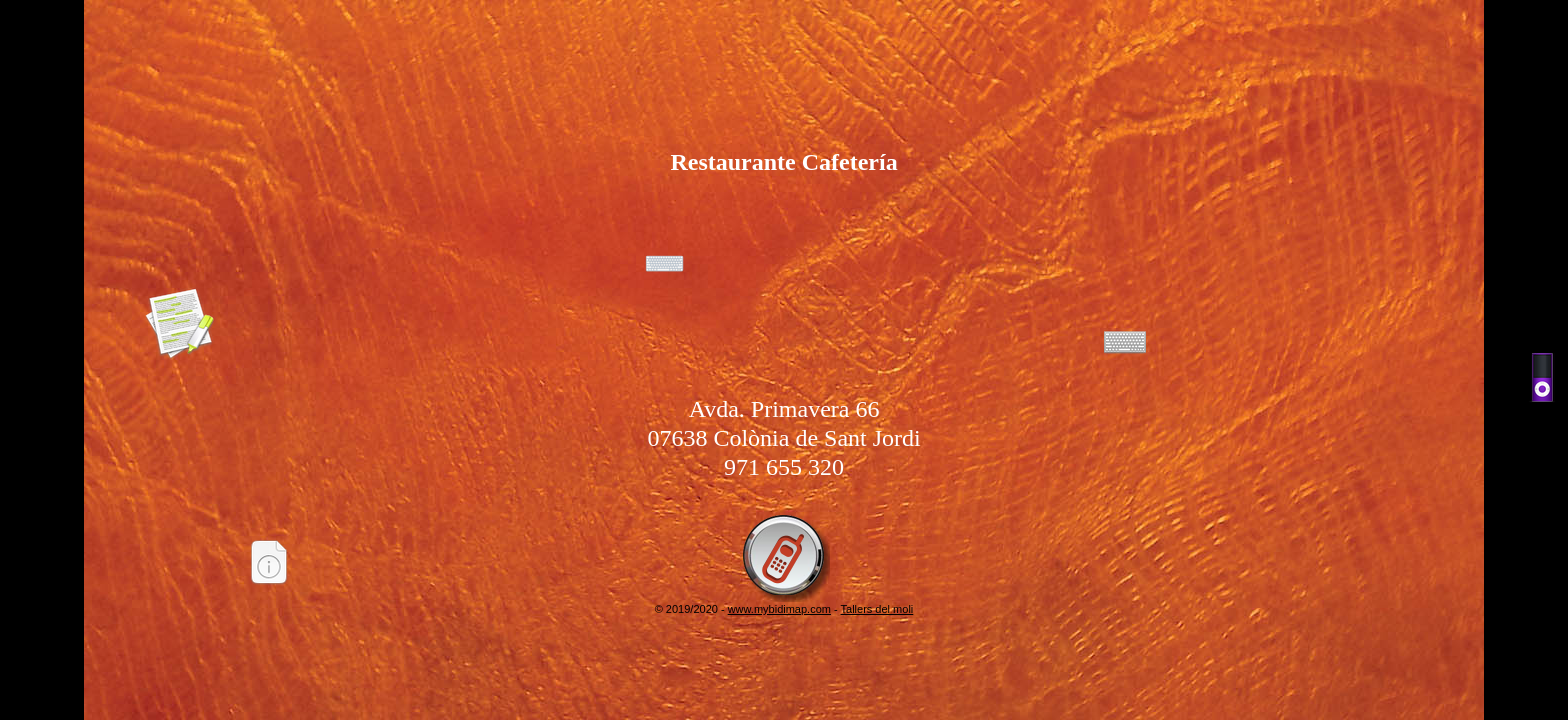  I want to click on connect a bluetooth keyboard, so click(664, 263).